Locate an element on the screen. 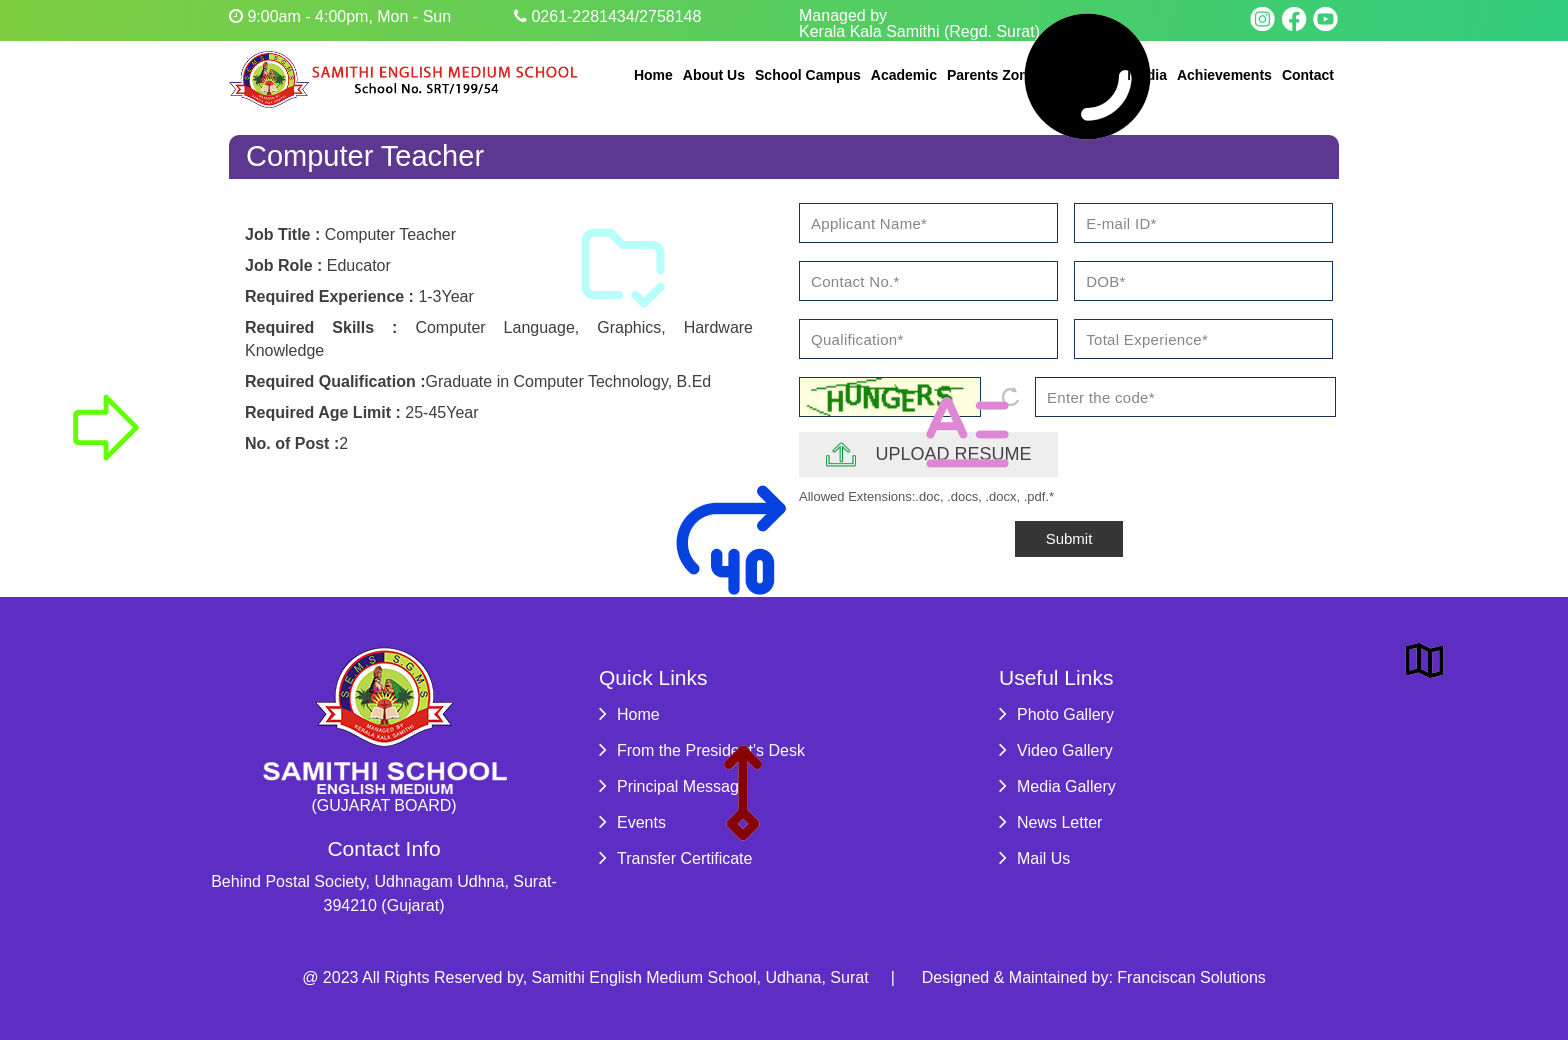 The image size is (1568, 1040). folder successfully verified or validated is located at coordinates (623, 266).